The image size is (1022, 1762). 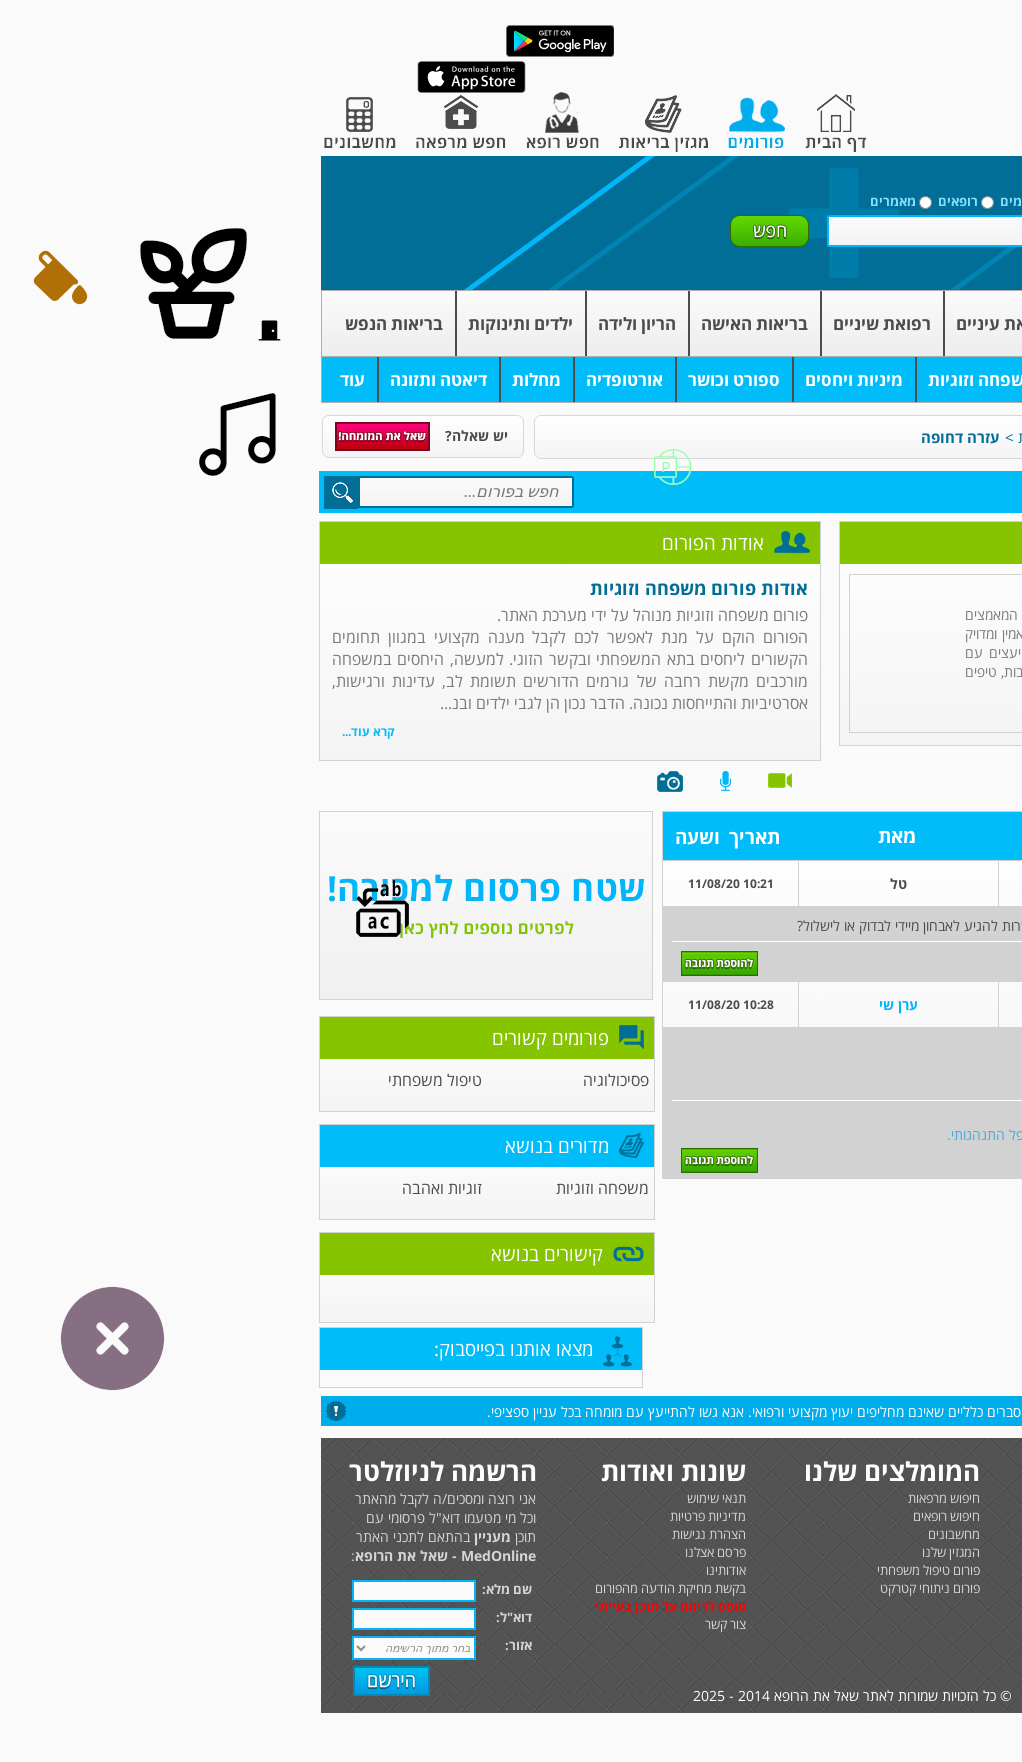 I want to click on close or dismiss a dialog, so click(x=112, y=1338).